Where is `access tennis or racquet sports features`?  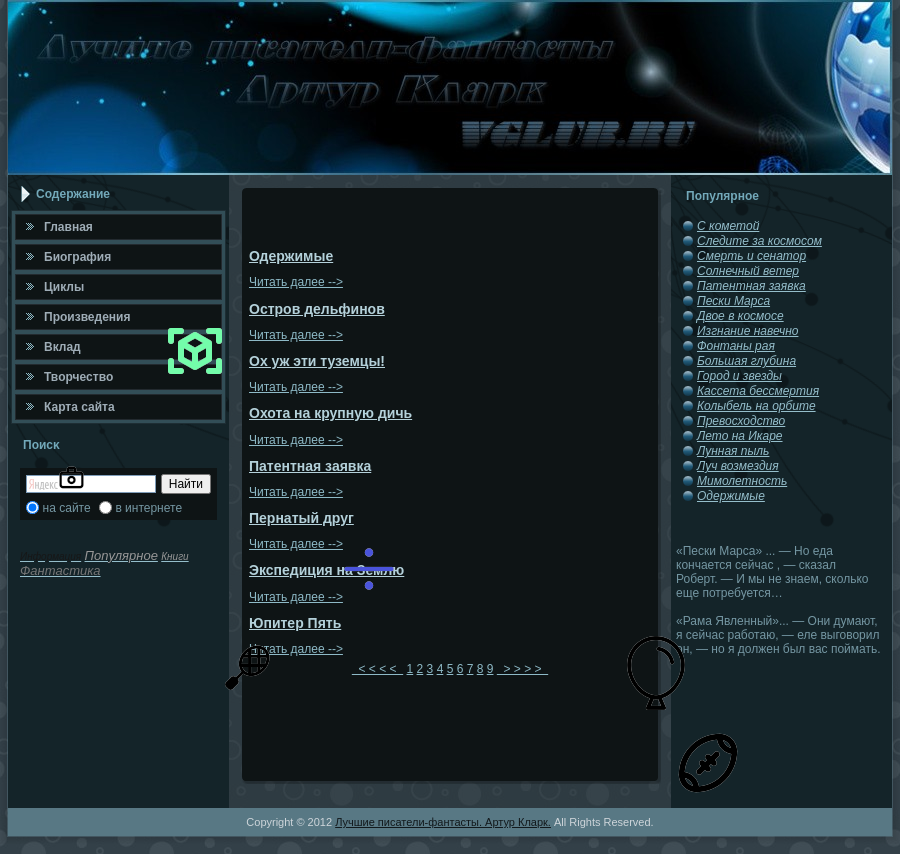
access tennis or racquet sports features is located at coordinates (246, 668).